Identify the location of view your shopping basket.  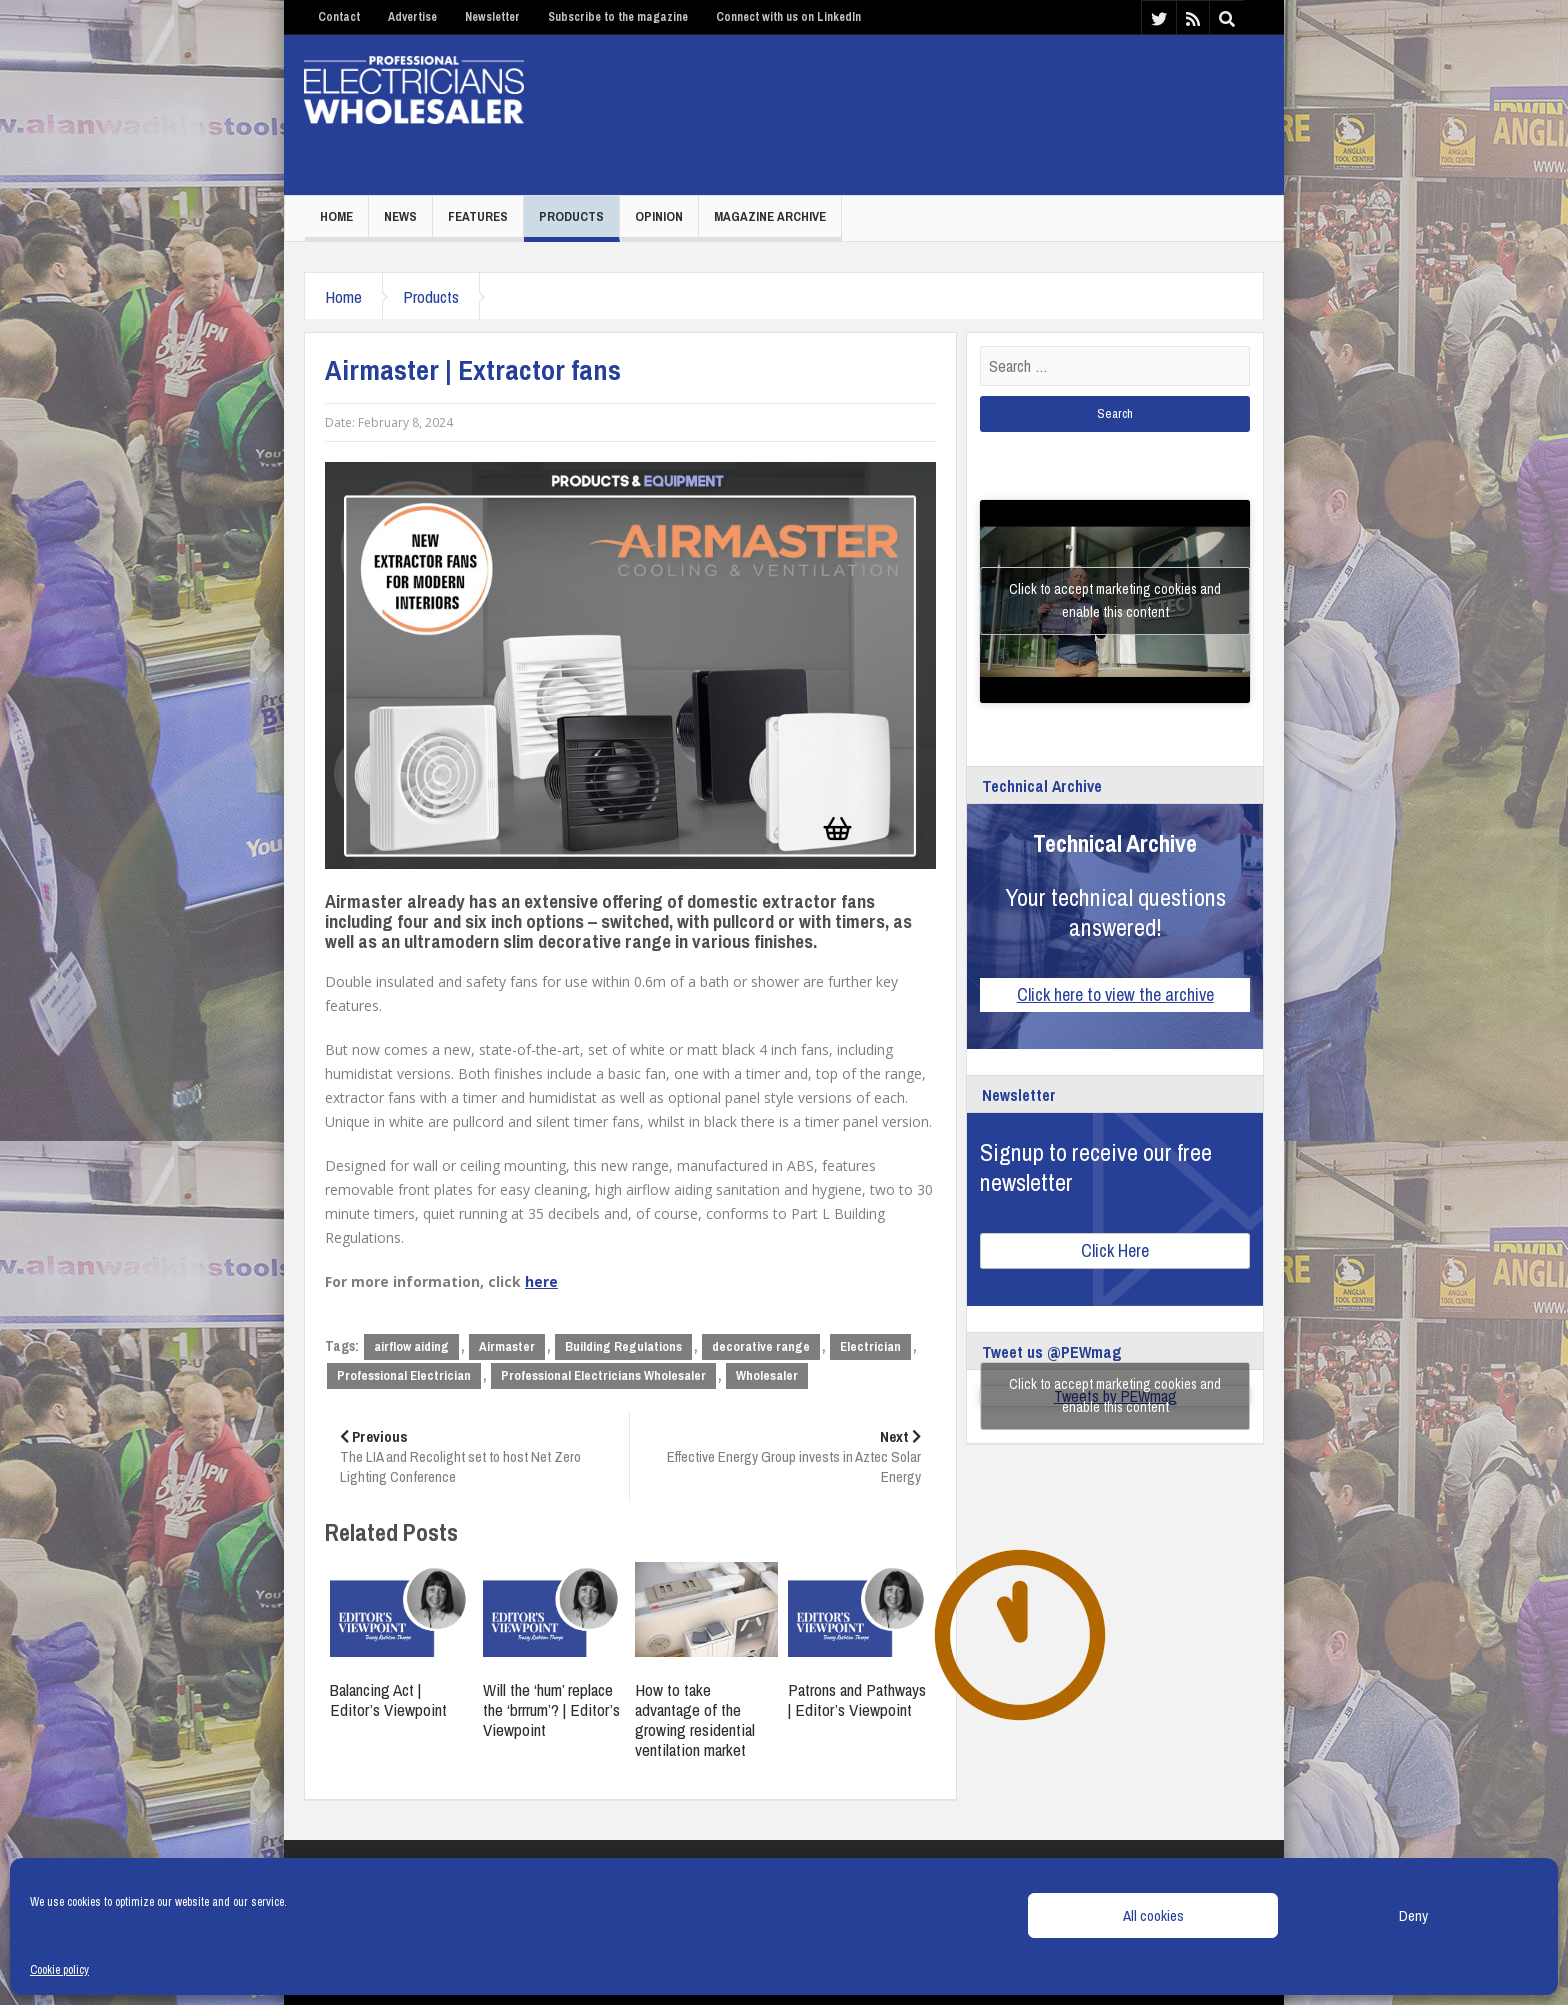
(837, 828).